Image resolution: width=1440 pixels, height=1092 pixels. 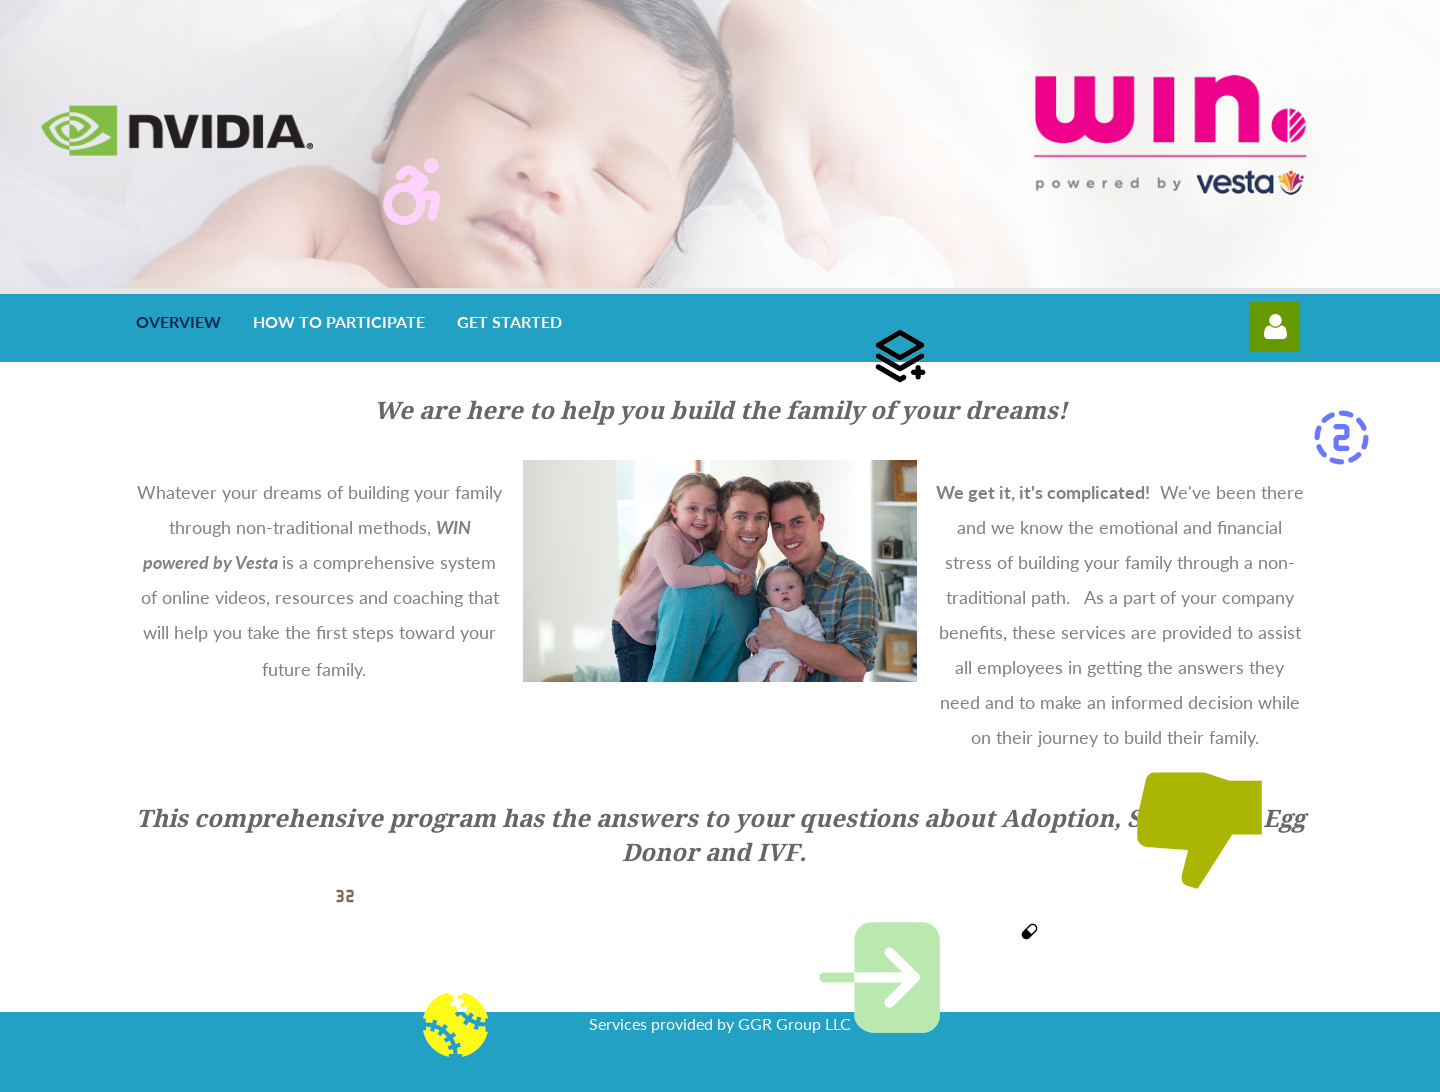 I want to click on log in to your account, so click(x=879, y=977).